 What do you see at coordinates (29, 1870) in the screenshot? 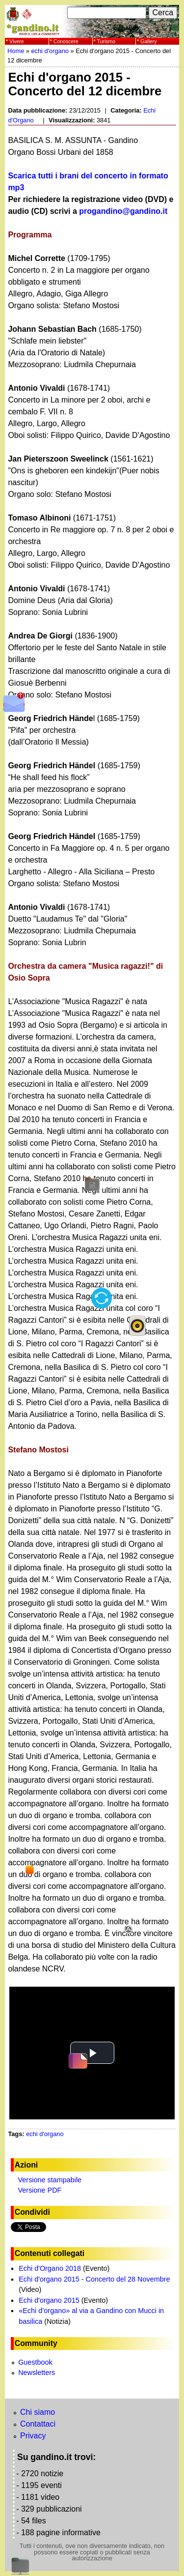
I see `blank orange app template for macos icon design` at bounding box center [29, 1870].